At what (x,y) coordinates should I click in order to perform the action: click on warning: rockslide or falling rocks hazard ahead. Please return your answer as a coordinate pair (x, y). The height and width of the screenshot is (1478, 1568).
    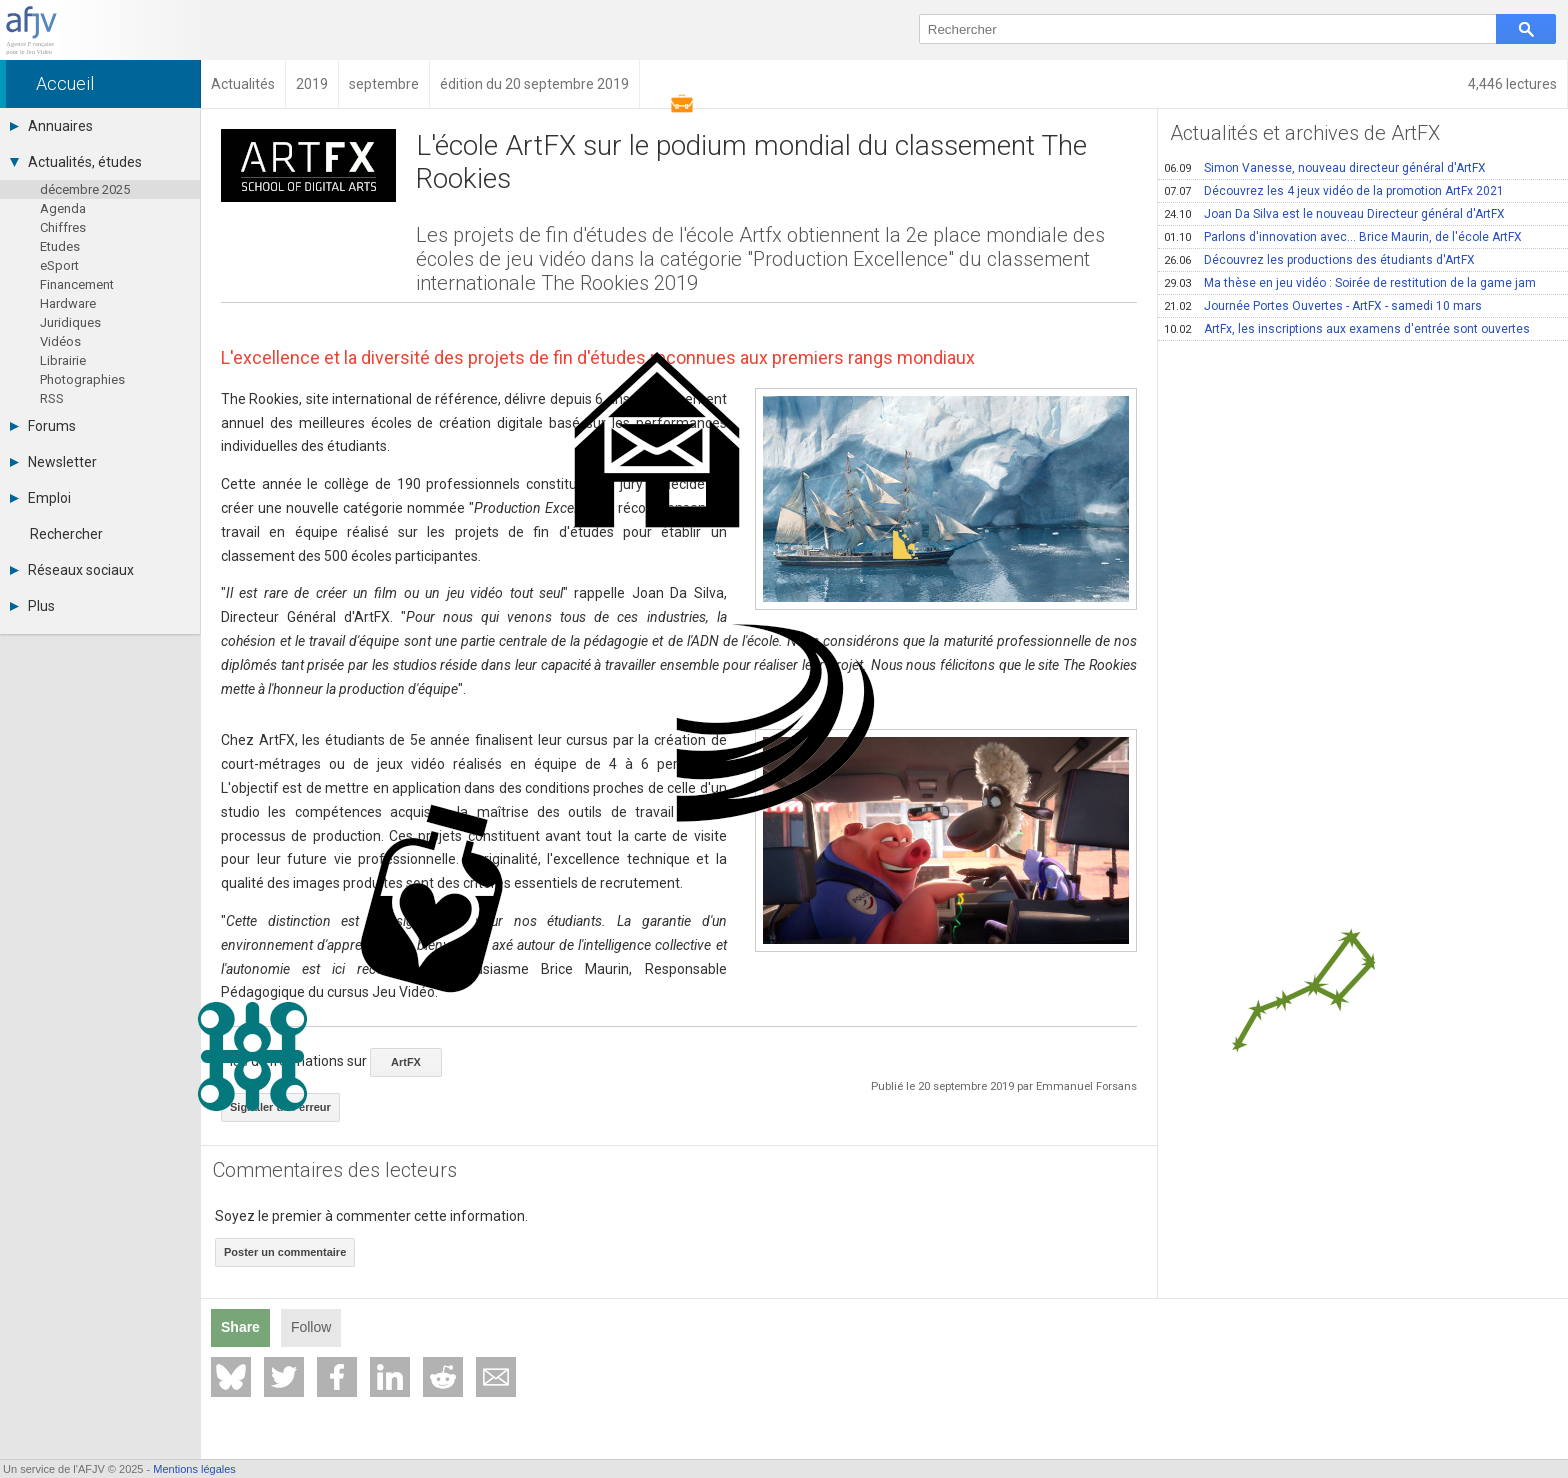
    Looking at the image, I should click on (908, 544).